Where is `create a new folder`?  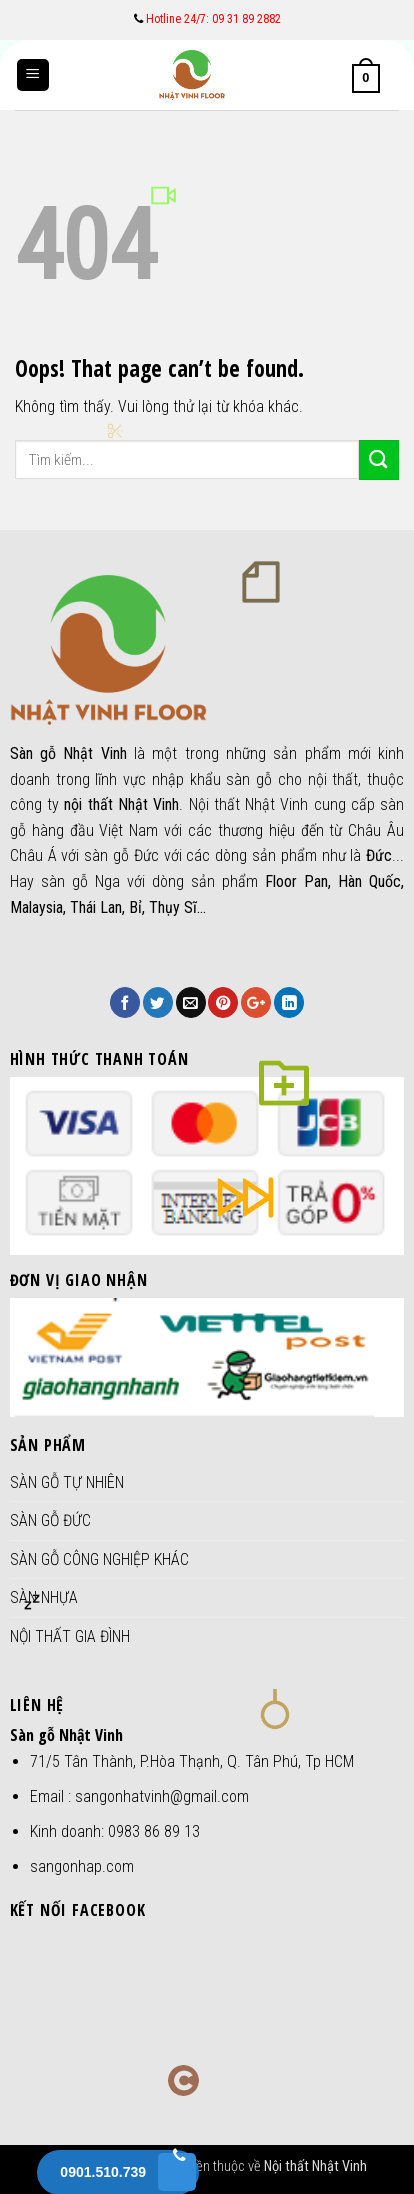 create a new folder is located at coordinates (284, 1083).